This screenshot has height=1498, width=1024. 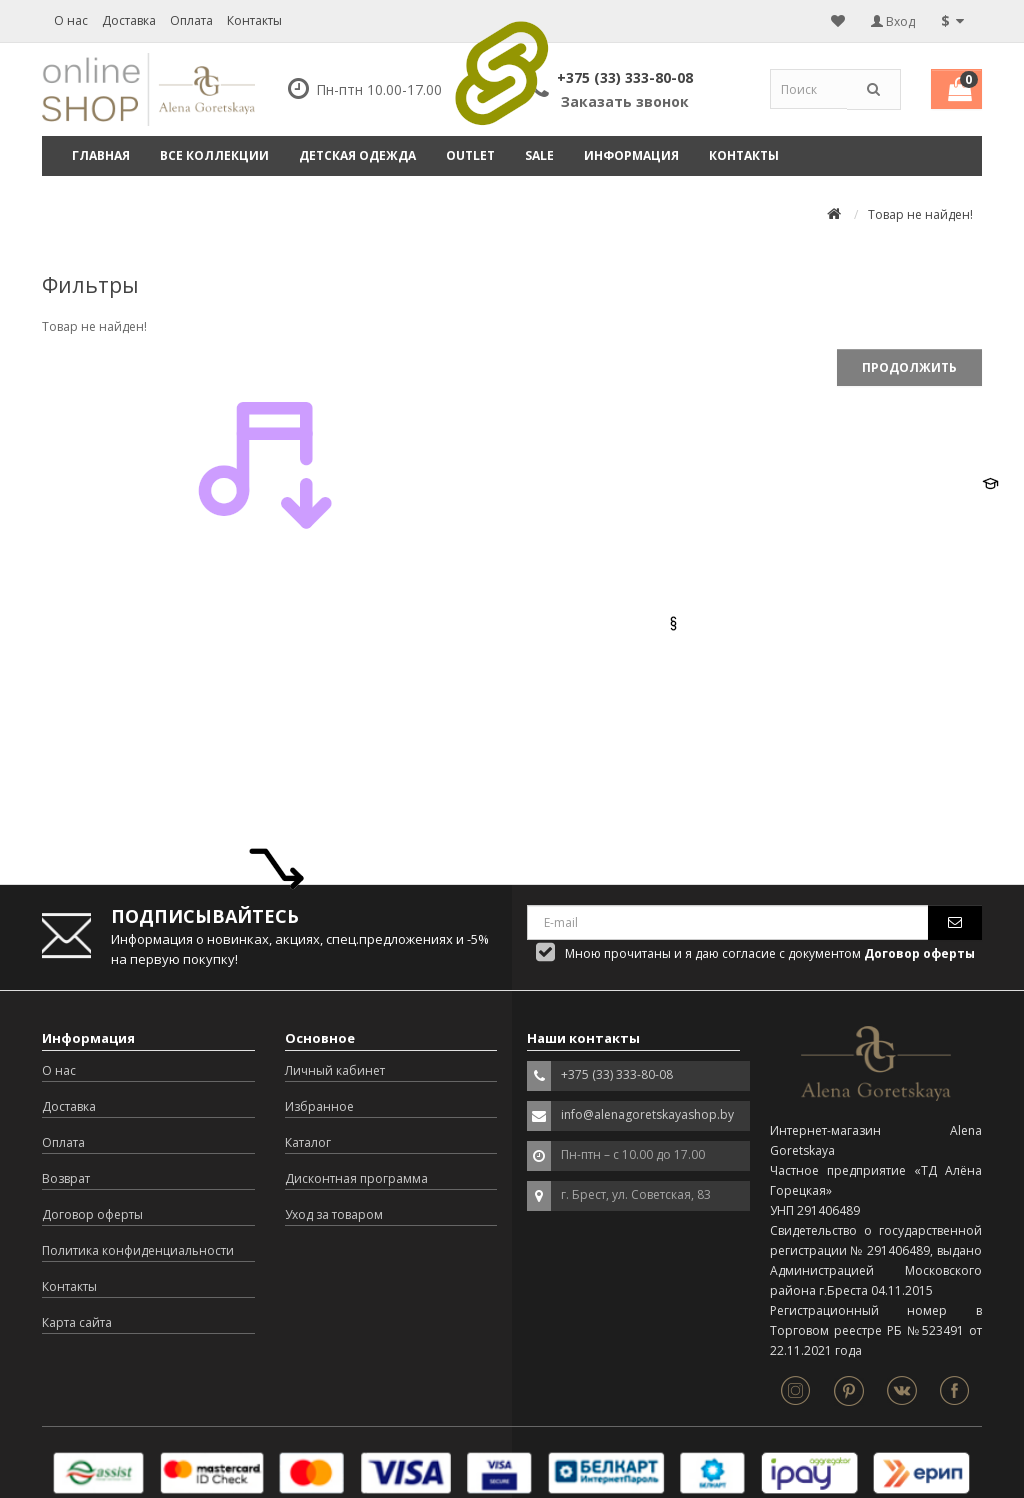 What do you see at coordinates (673, 623) in the screenshot?
I see `indicates a legal or terms section` at bounding box center [673, 623].